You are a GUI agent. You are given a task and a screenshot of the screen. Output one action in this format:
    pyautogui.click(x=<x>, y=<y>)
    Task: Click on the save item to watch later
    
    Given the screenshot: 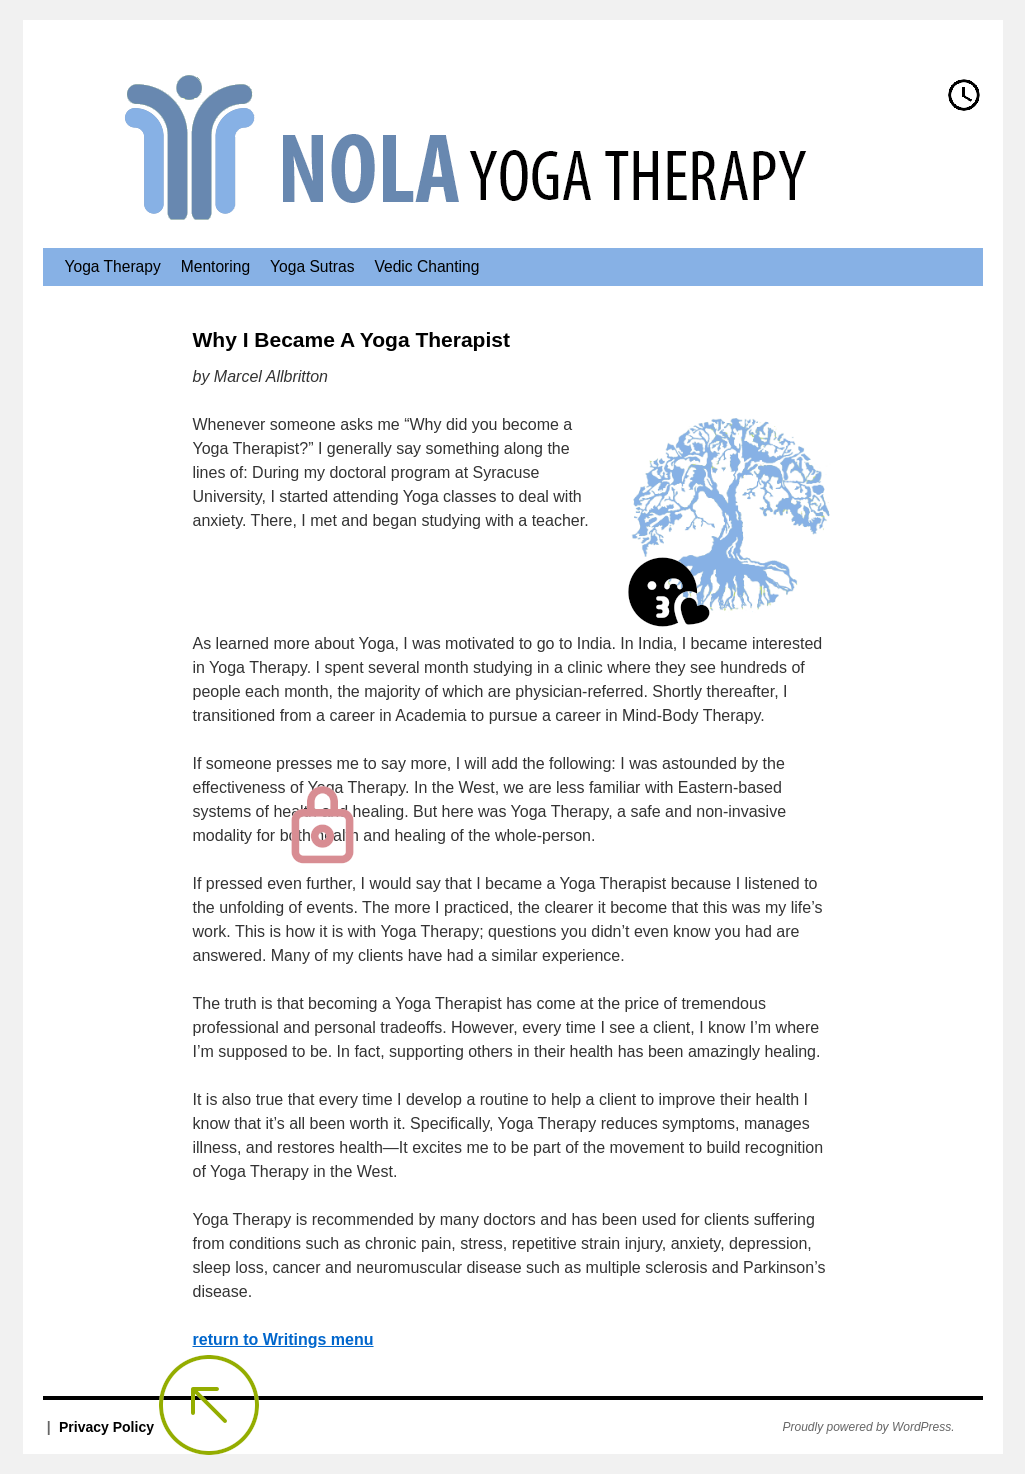 What is the action you would take?
    pyautogui.click(x=964, y=95)
    